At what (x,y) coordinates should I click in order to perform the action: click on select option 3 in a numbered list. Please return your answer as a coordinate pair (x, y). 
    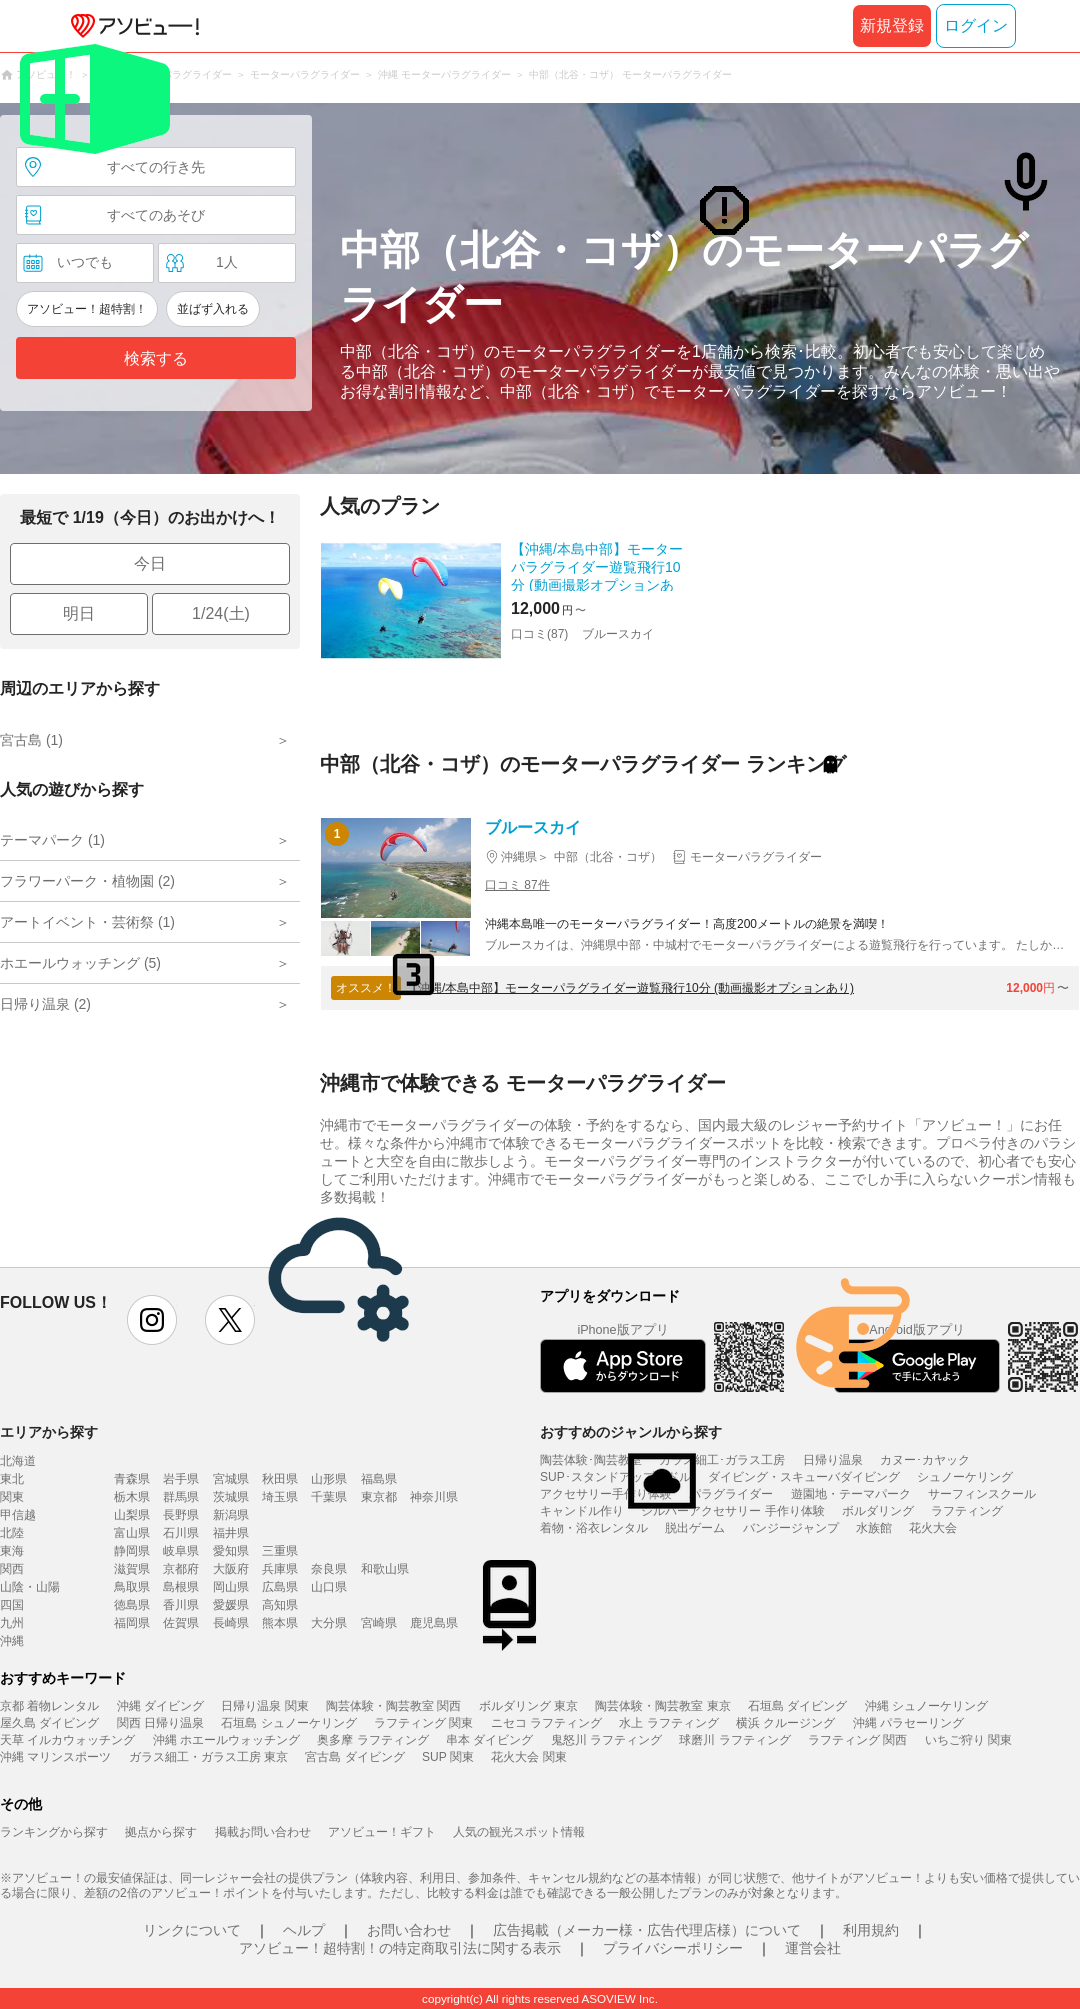
    Looking at the image, I should click on (413, 974).